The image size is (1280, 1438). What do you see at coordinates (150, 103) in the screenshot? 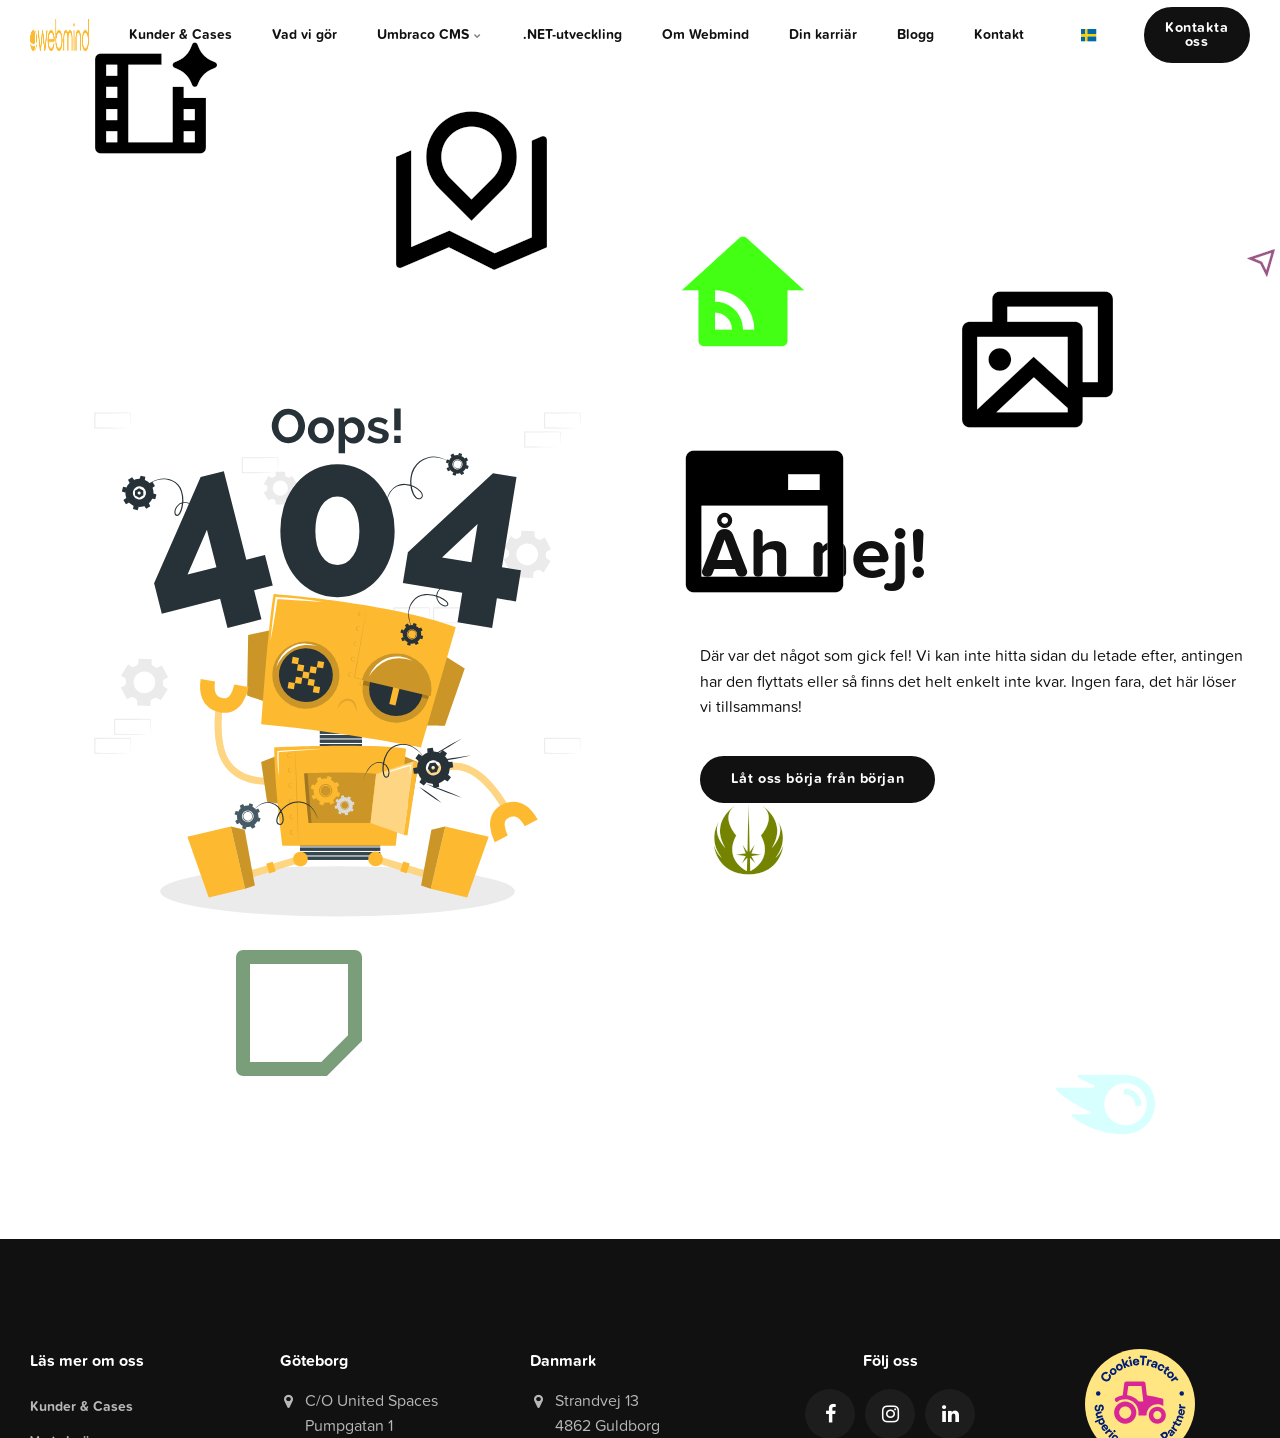
I see `generate video content using AI` at bounding box center [150, 103].